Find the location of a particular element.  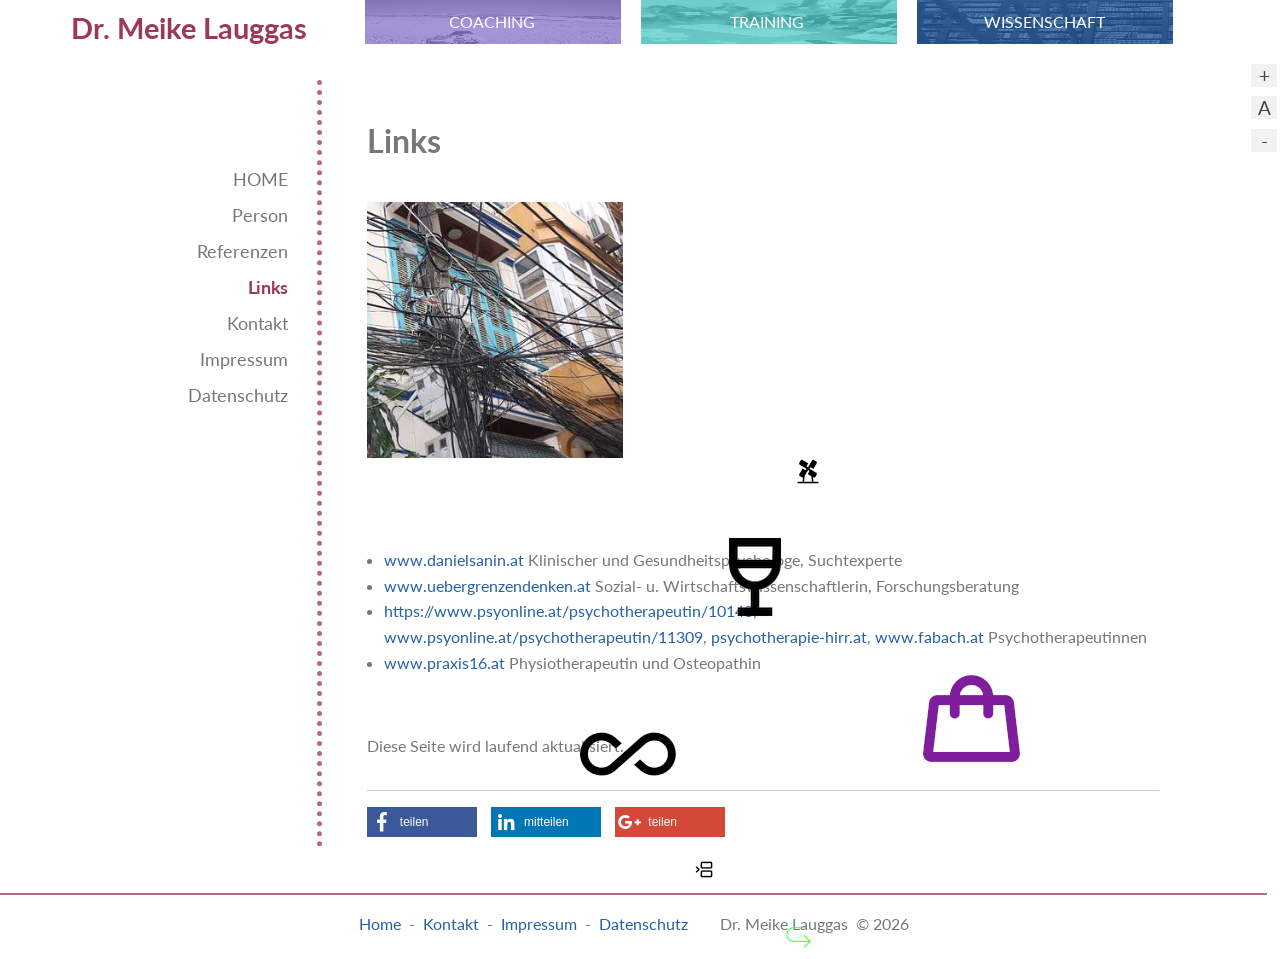

access wind energy or renewable power settings is located at coordinates (808, 472).